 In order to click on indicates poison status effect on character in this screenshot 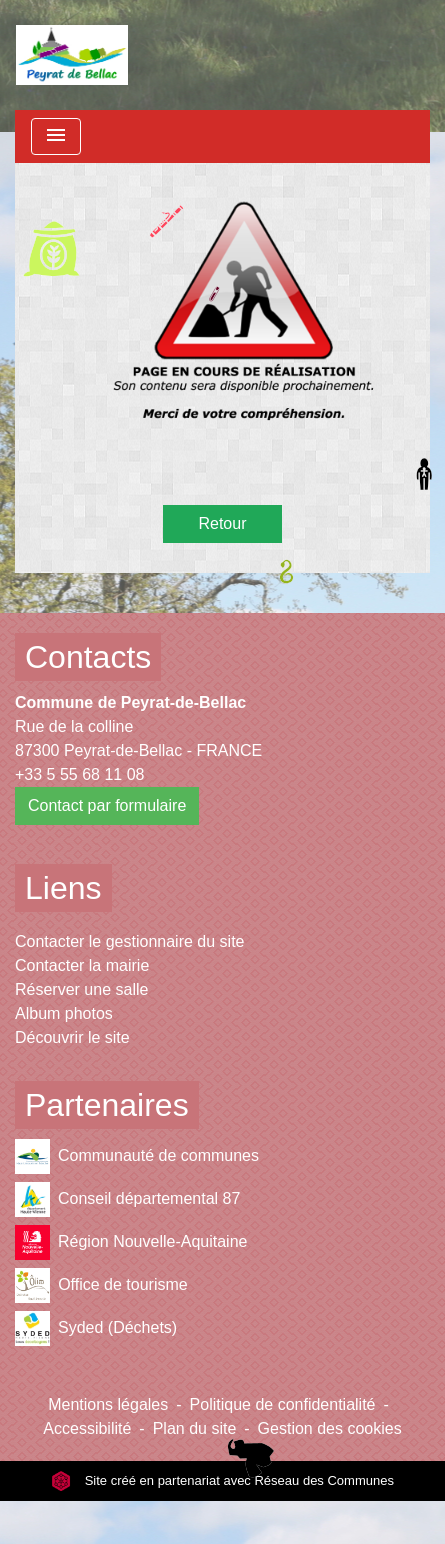, I will do `click(286, 571)`.